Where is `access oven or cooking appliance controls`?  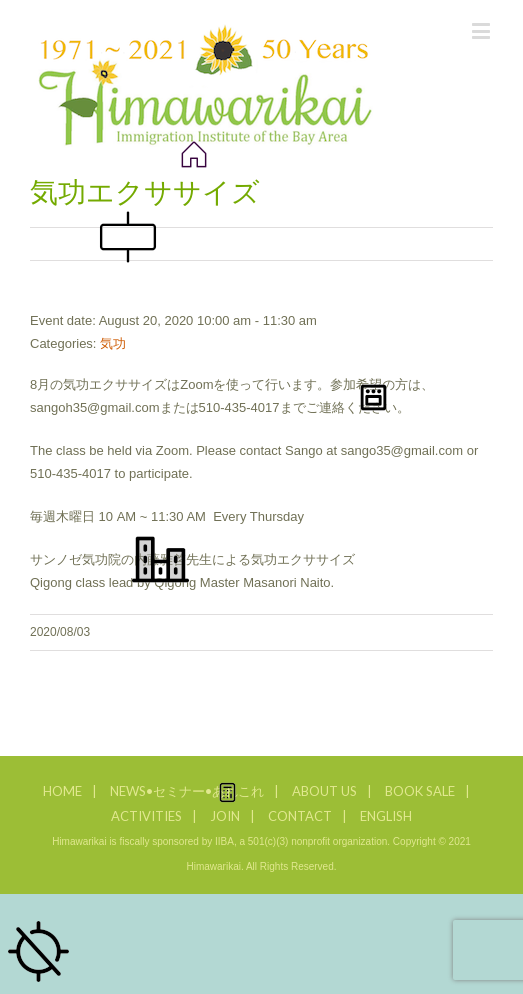 access oven or cooking appliance controls is located at coordinates (373, 397).